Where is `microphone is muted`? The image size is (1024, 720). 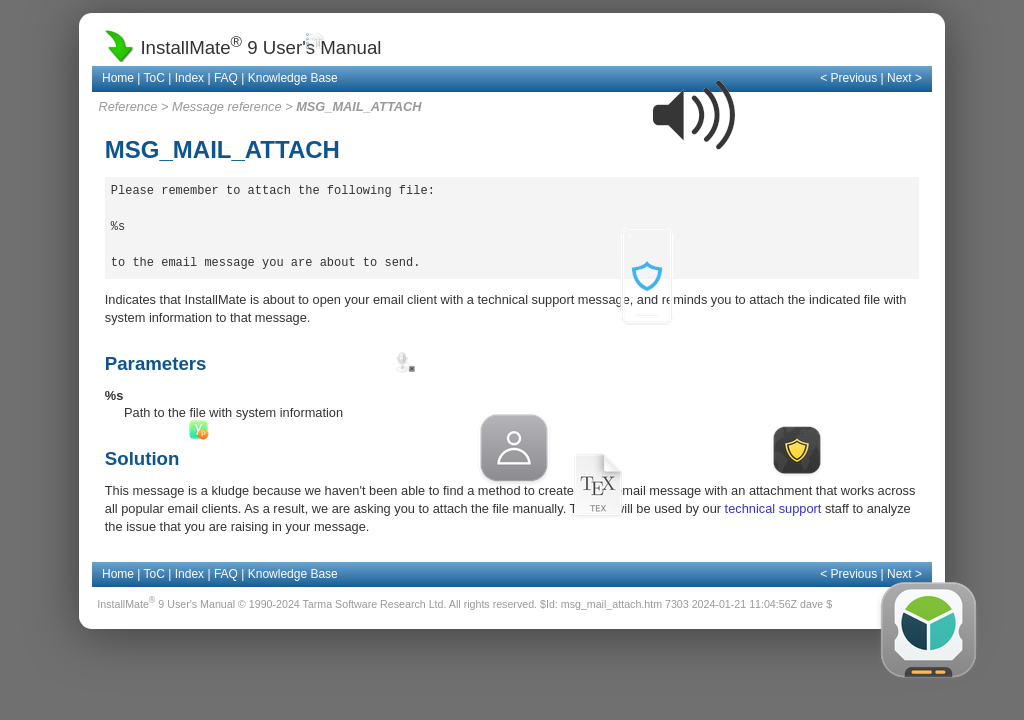
microphone is muted is located at coordinates (405, 362).